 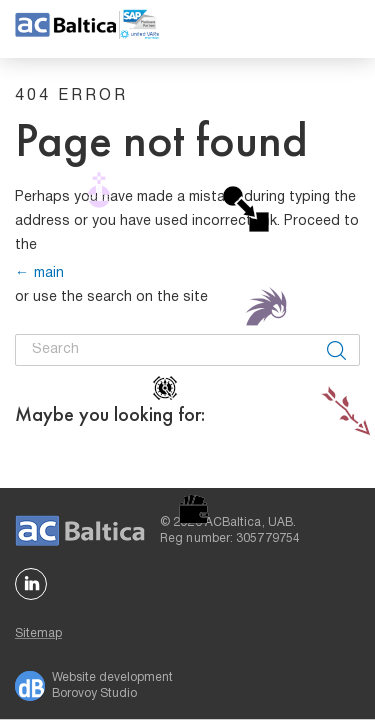 I want to click on access your wallet or payment methods, so click(x=193, y=509).